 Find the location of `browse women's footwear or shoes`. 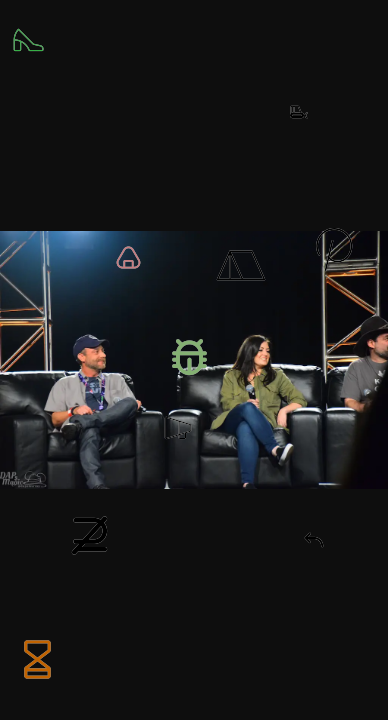

browse women's footwear or shoes is located at coordinates (27, 41).